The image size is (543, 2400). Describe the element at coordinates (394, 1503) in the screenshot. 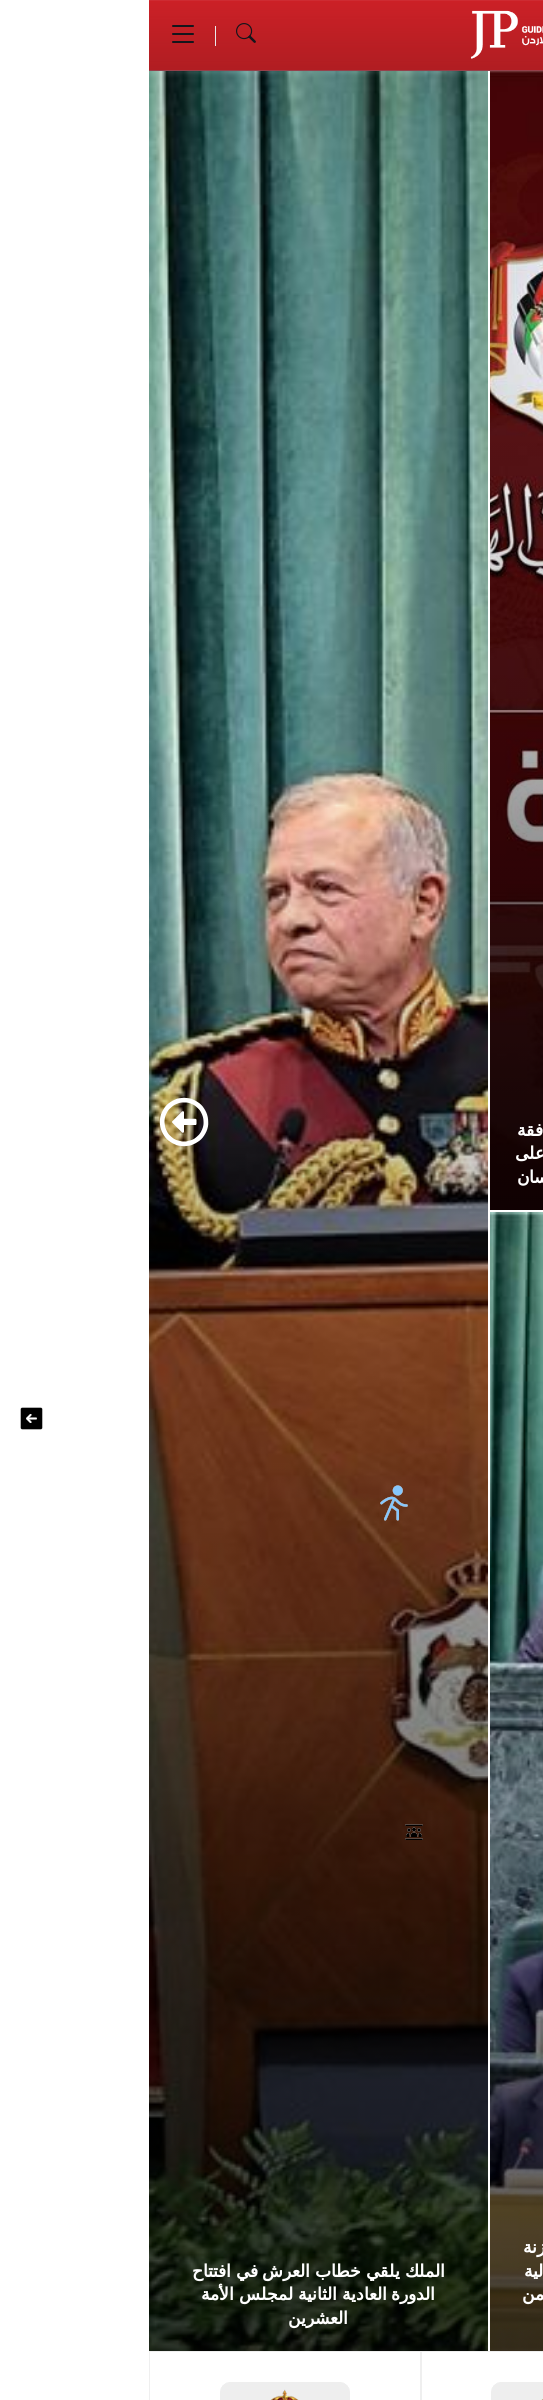

I see `switch to walking directions` at that location.